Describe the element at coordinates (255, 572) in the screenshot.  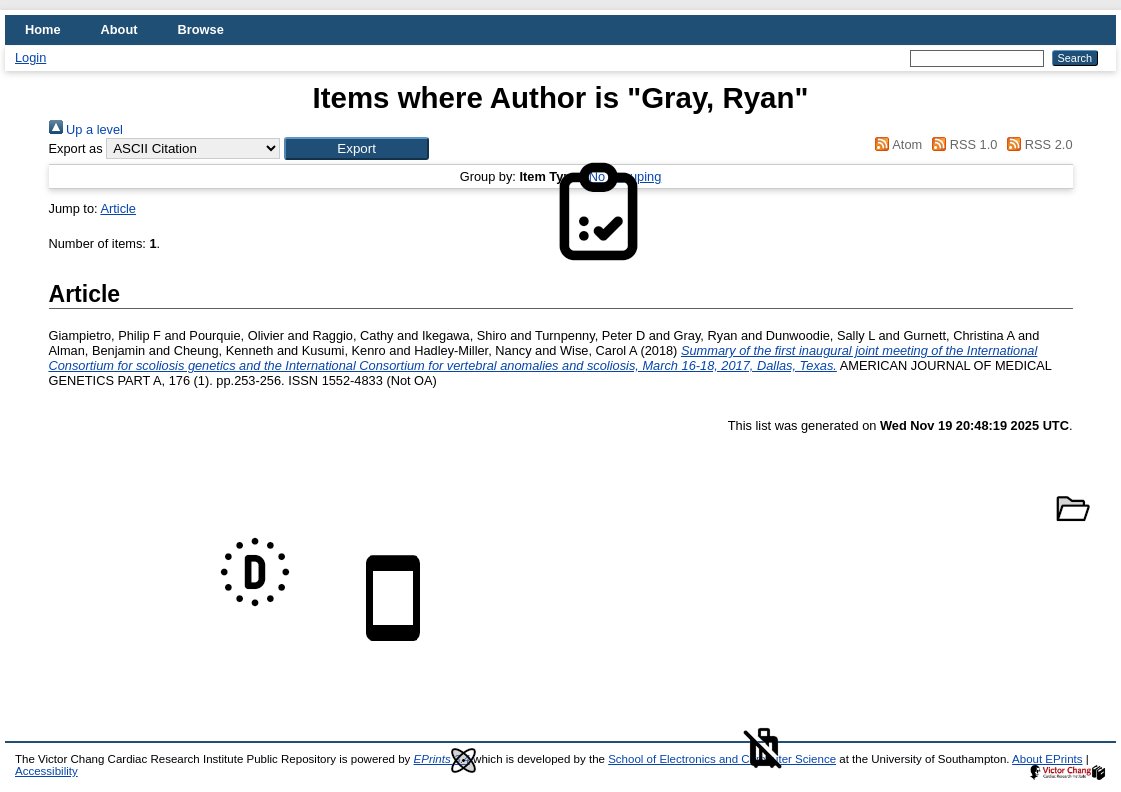
I see `indicates draft or pending status` at that location.